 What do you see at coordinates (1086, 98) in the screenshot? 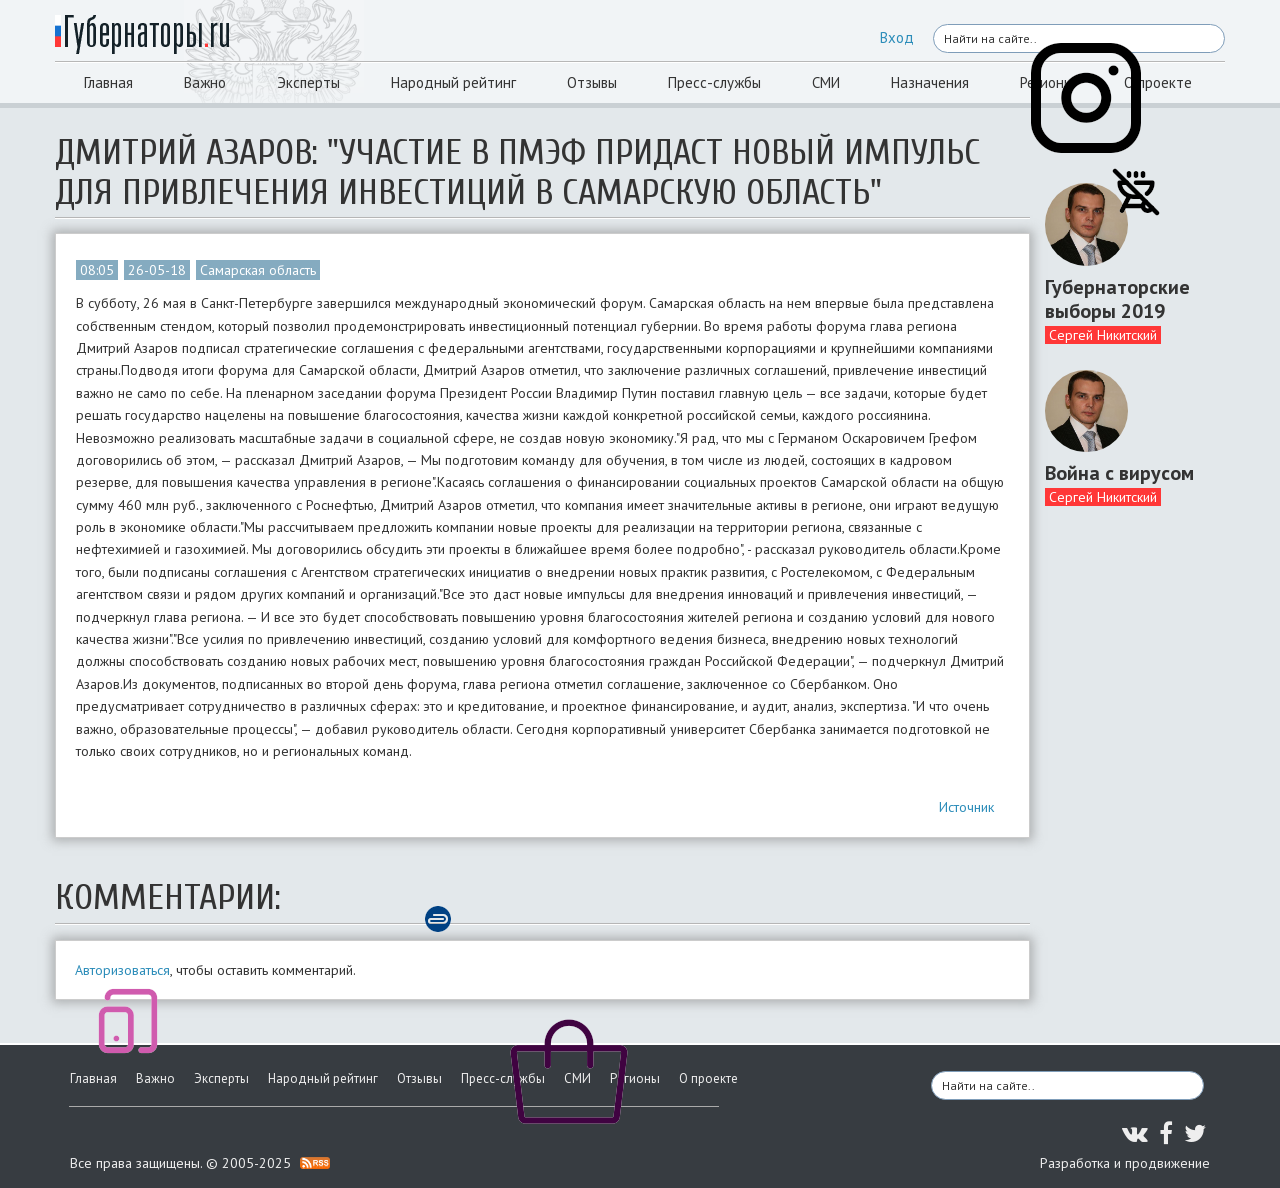
I see `open instagram app` at bounding box center [1086, 98].